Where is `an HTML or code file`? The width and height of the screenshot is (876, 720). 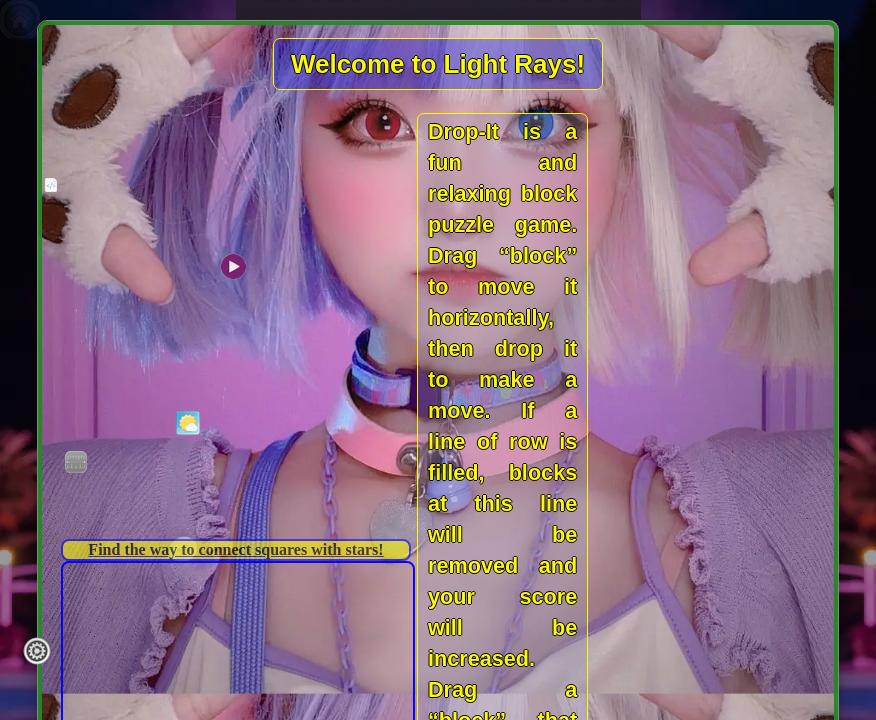 an HTML or code file is located at coordinates (51, 185).